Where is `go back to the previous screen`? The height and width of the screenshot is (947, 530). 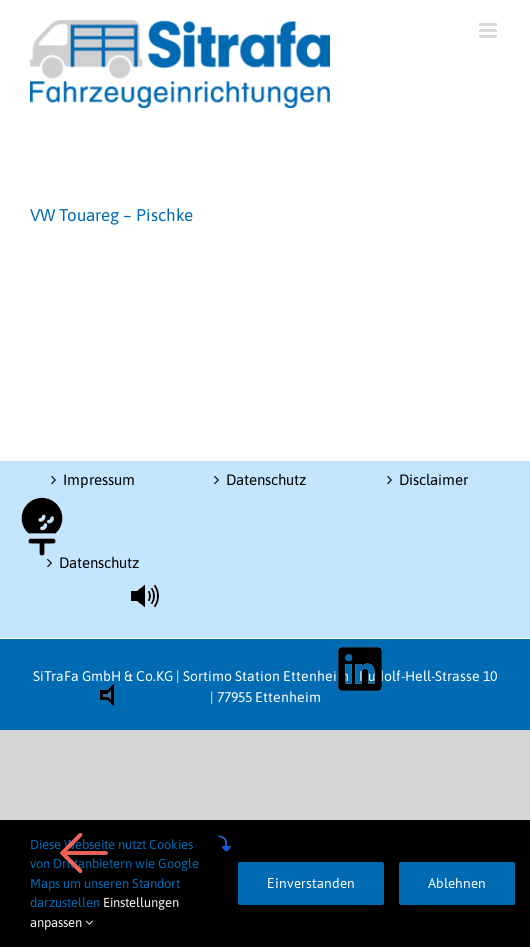 go back to the previous screen is located at coordinates (84, 853).